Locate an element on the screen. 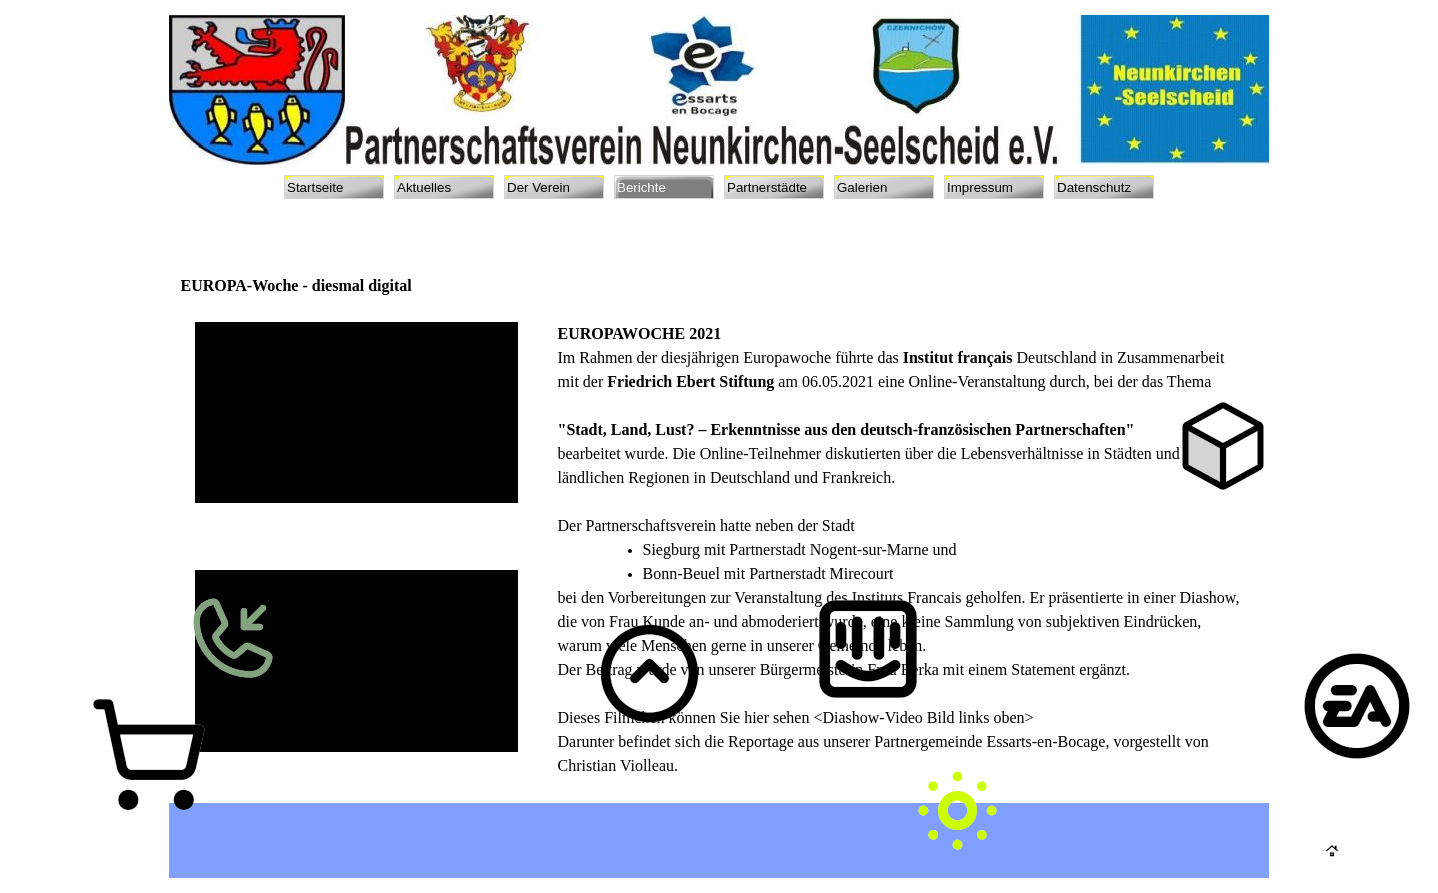  scroll to top of page is located at coordinates (649, 673).